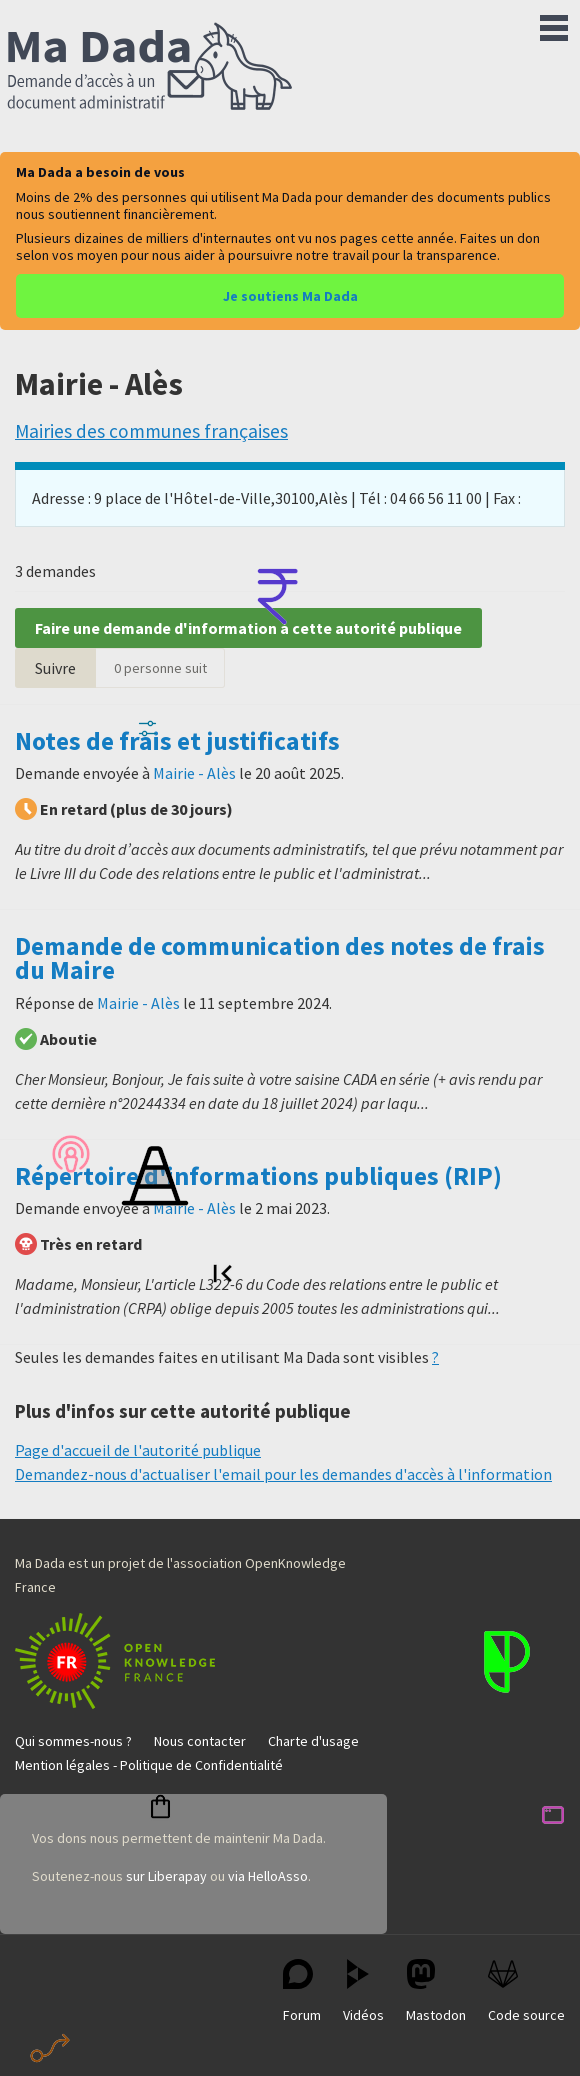 This screenshot has height=2076, width=580. Describe the element at coordinates (222, 1273) in the screenshot. I see `go to first page` at that location.